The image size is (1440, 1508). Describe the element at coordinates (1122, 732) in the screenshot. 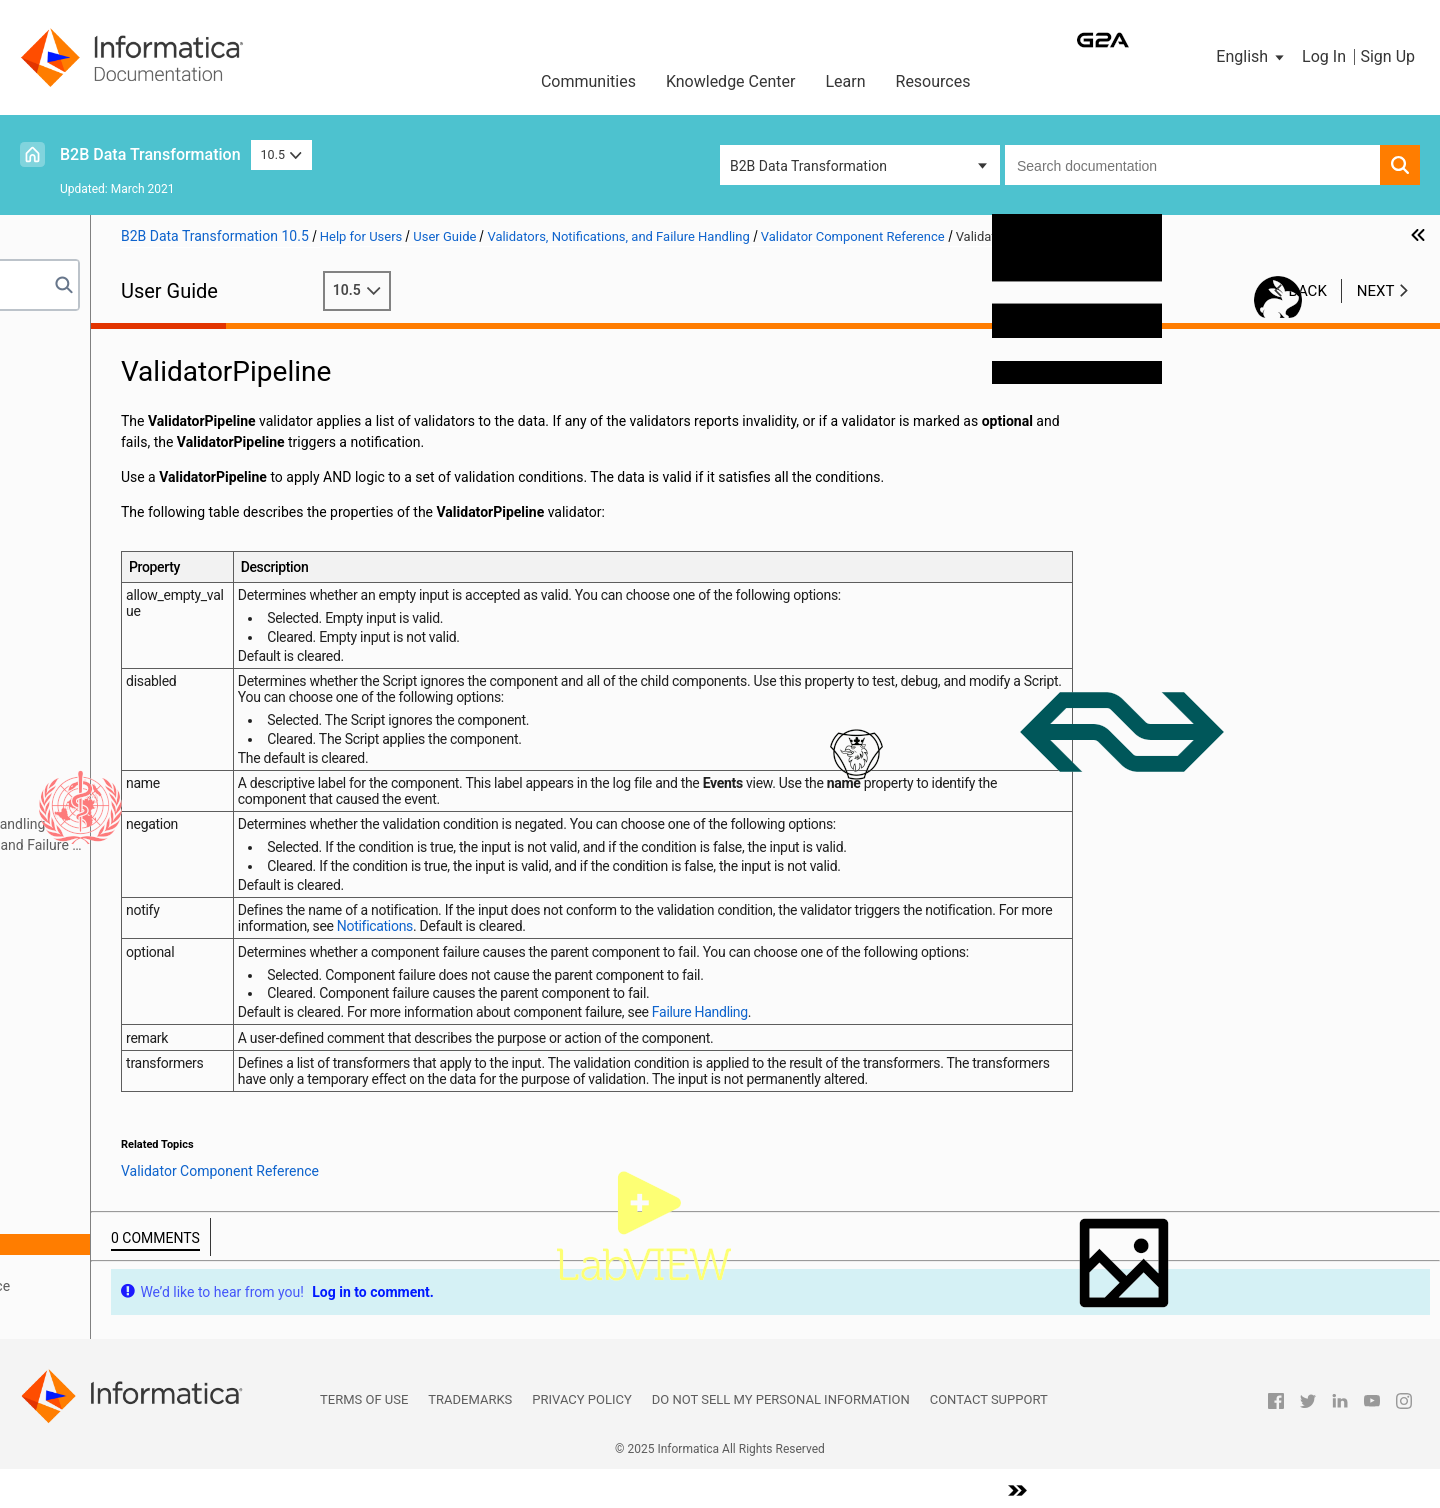

I see `open the Nederlandse Spoorwegen (NS) Dutch railways app` at that location.